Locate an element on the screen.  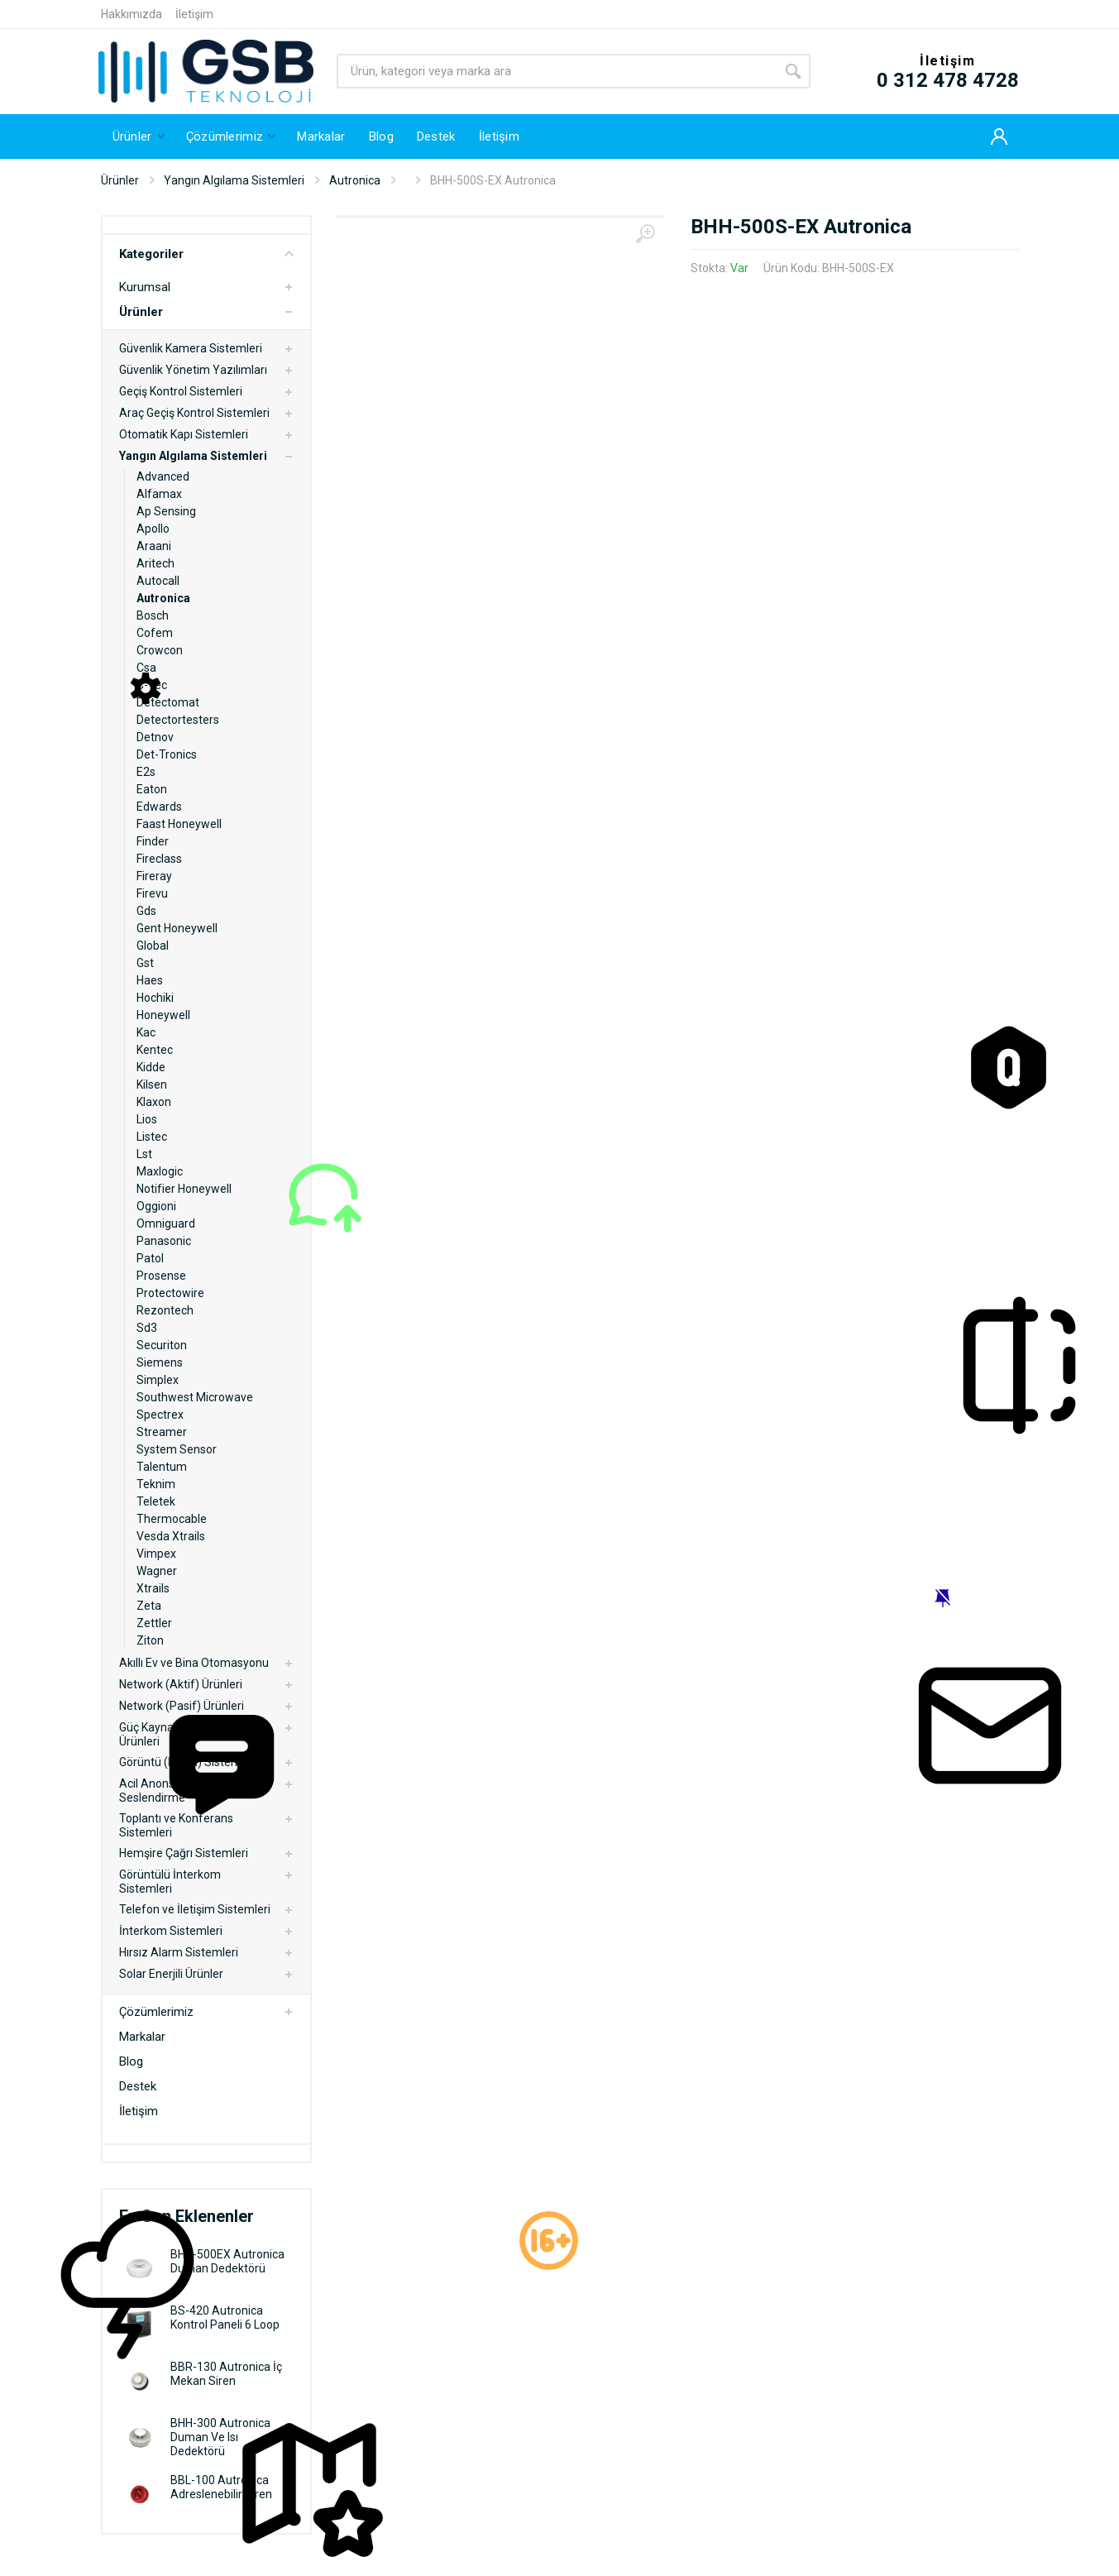
unpin this item is located at coordinates (943, 1597).